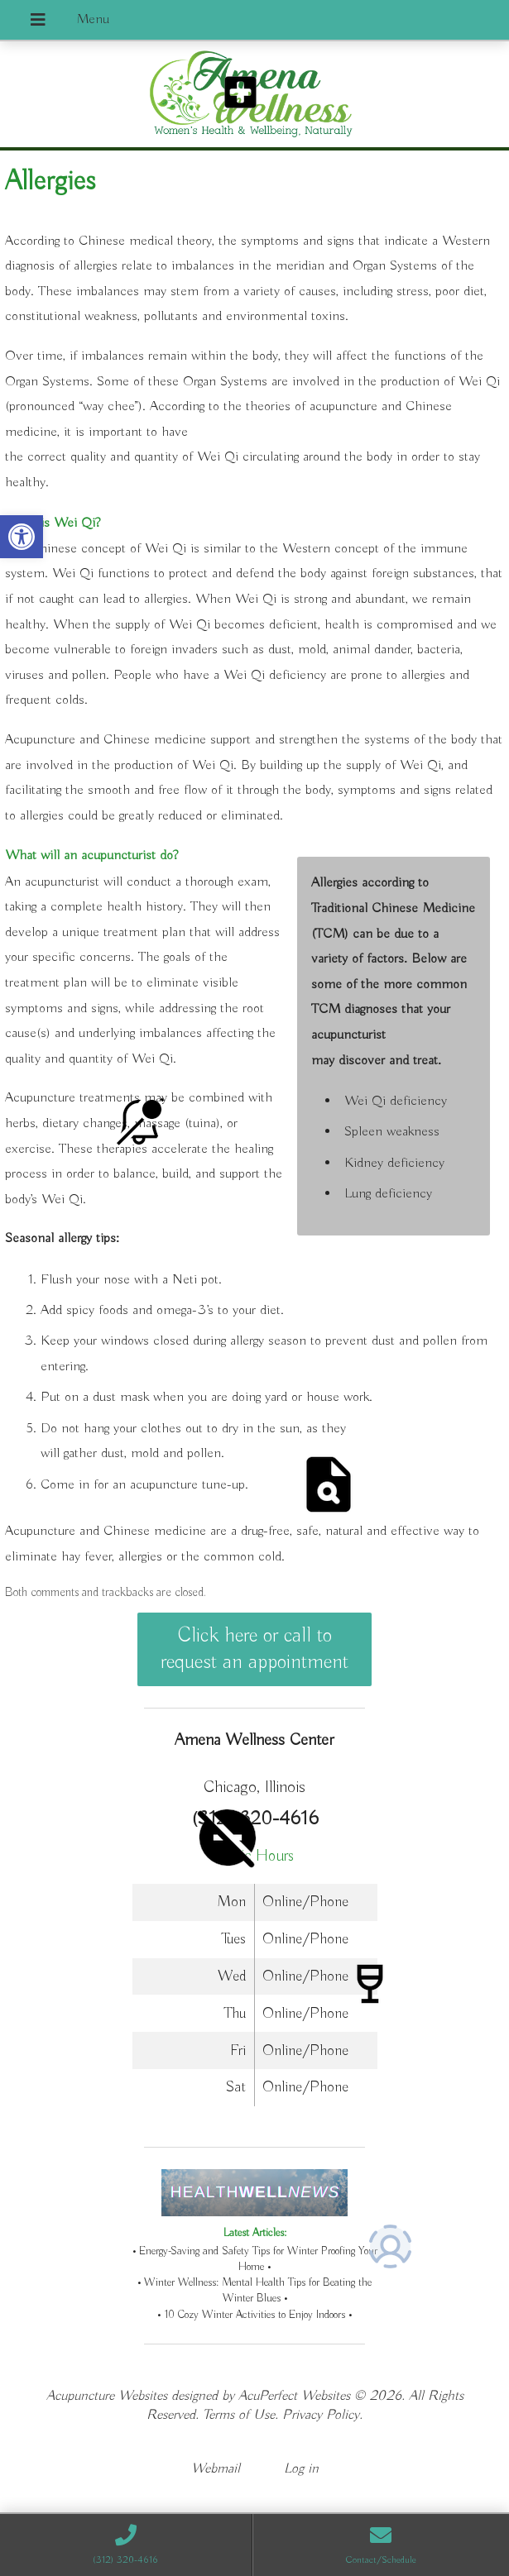 Image resolution: width=509 pixels, height=2576 pixels. Describe the element at coordinates (390, 2246) in the screenshot. I see `incomplete or pending user profile` at that location.